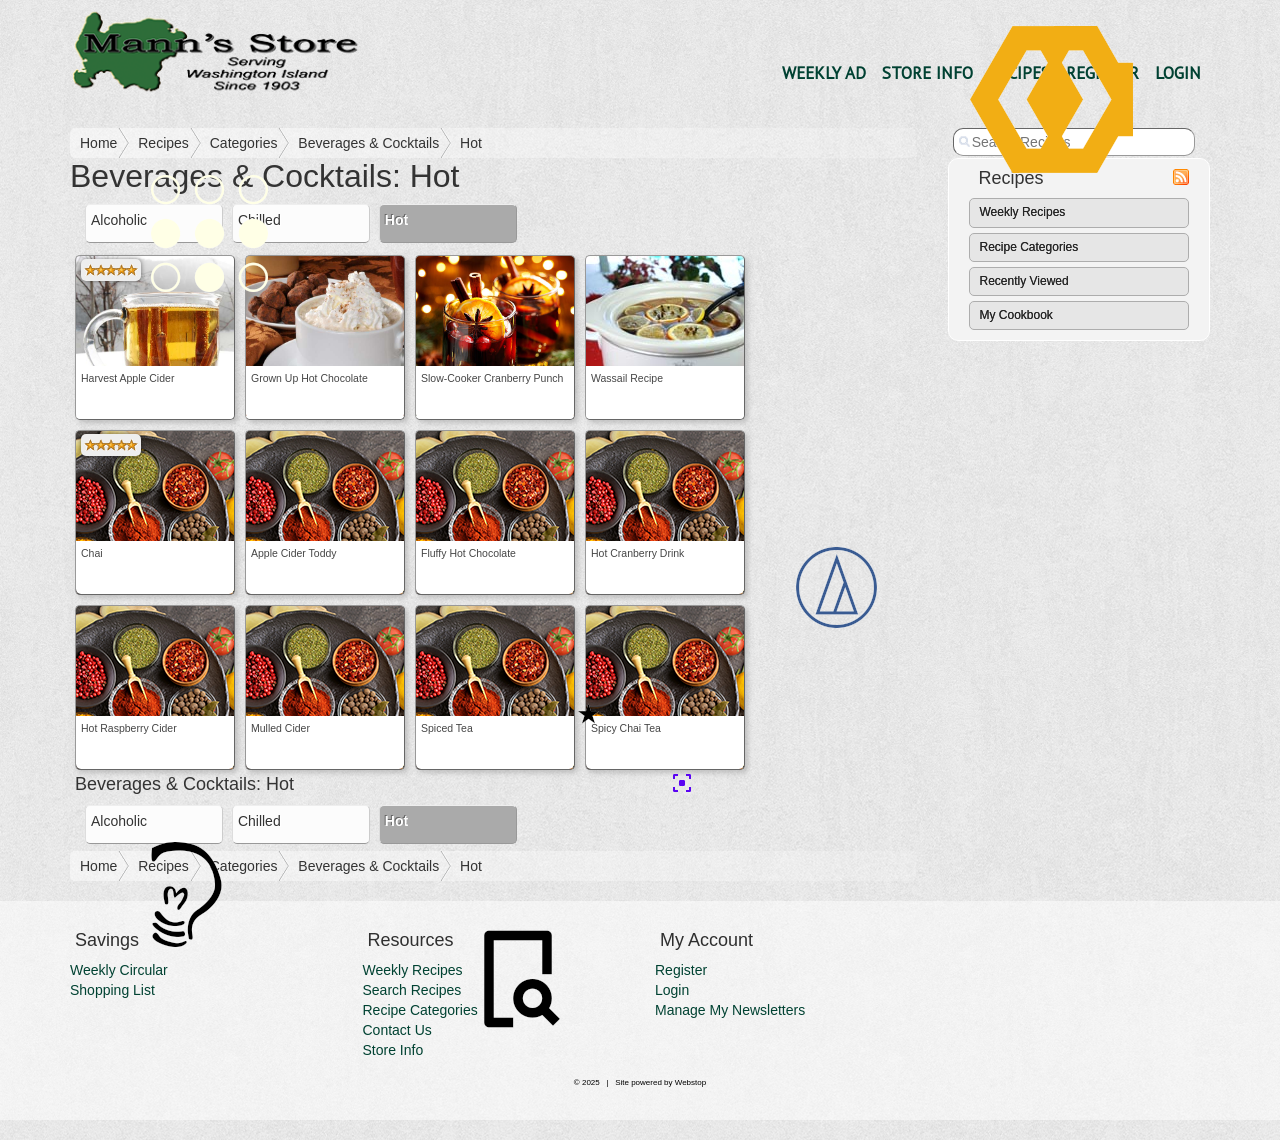 Image resolution: width=1280 pixels, height=1140 pixels. Describe the element at coordinates (836, 587) in the screenshot. I see `audio-technica brand logo` at that location.